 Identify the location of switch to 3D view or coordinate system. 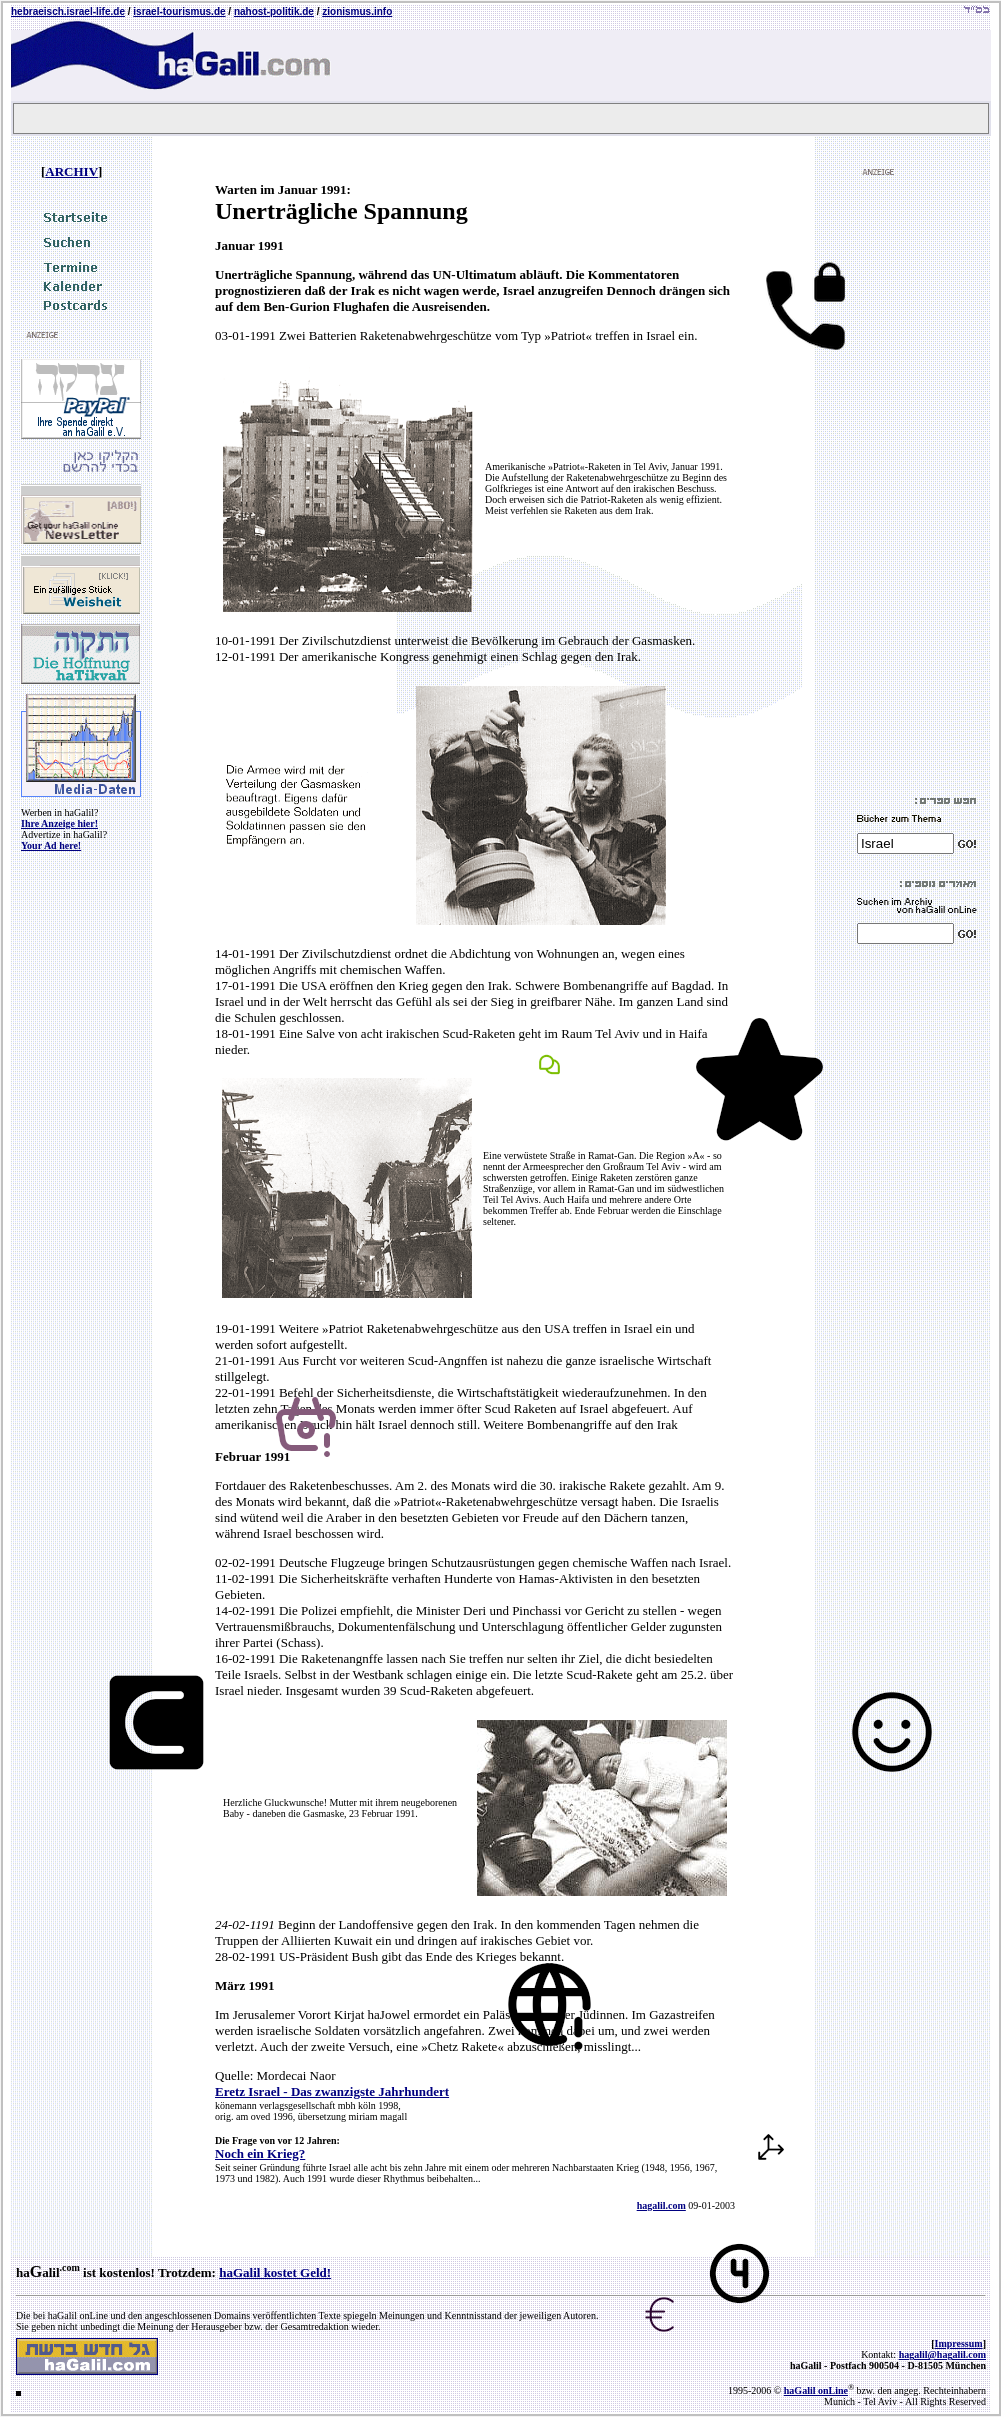
(769, 2148).